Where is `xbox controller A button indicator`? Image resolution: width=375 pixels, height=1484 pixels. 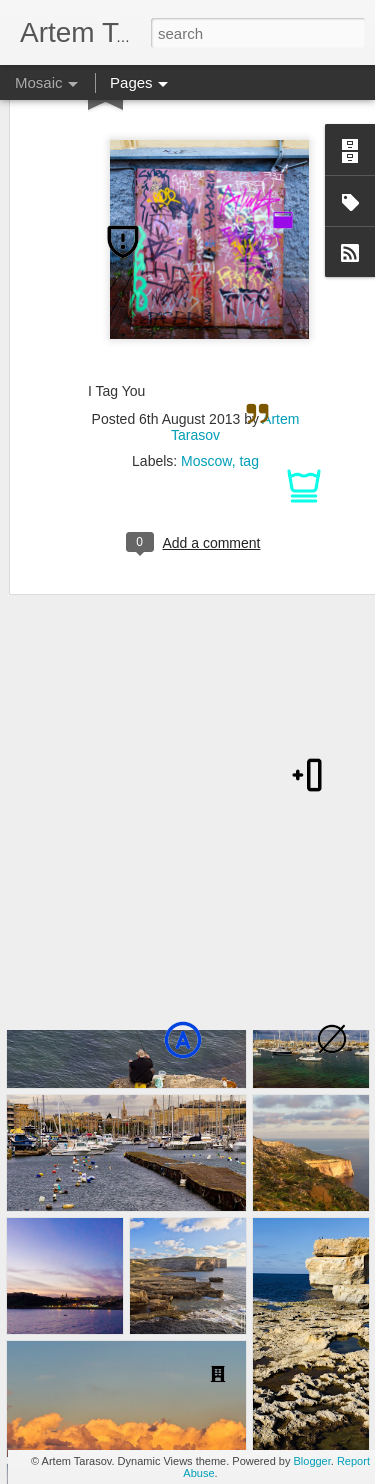 xbox controller A button indicator is located at coordinates (183, 1040).